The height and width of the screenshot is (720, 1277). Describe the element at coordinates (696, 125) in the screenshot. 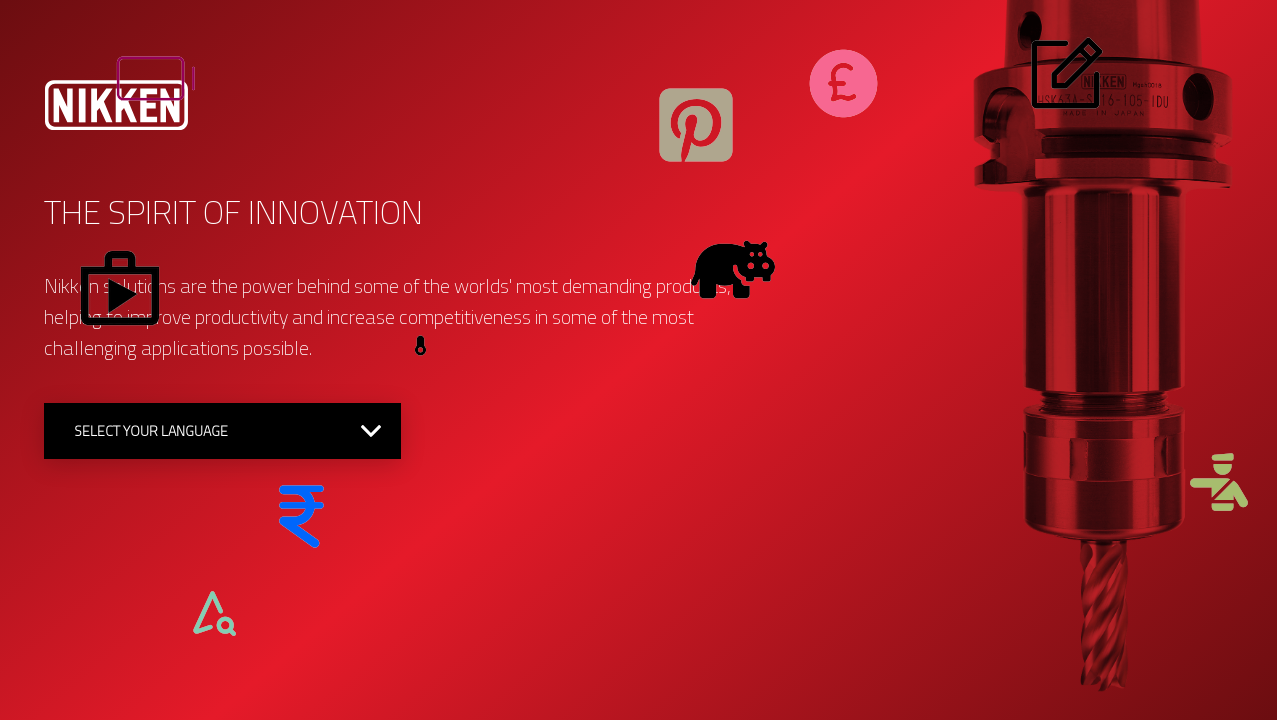

I see `open Pinterest app` at that location.